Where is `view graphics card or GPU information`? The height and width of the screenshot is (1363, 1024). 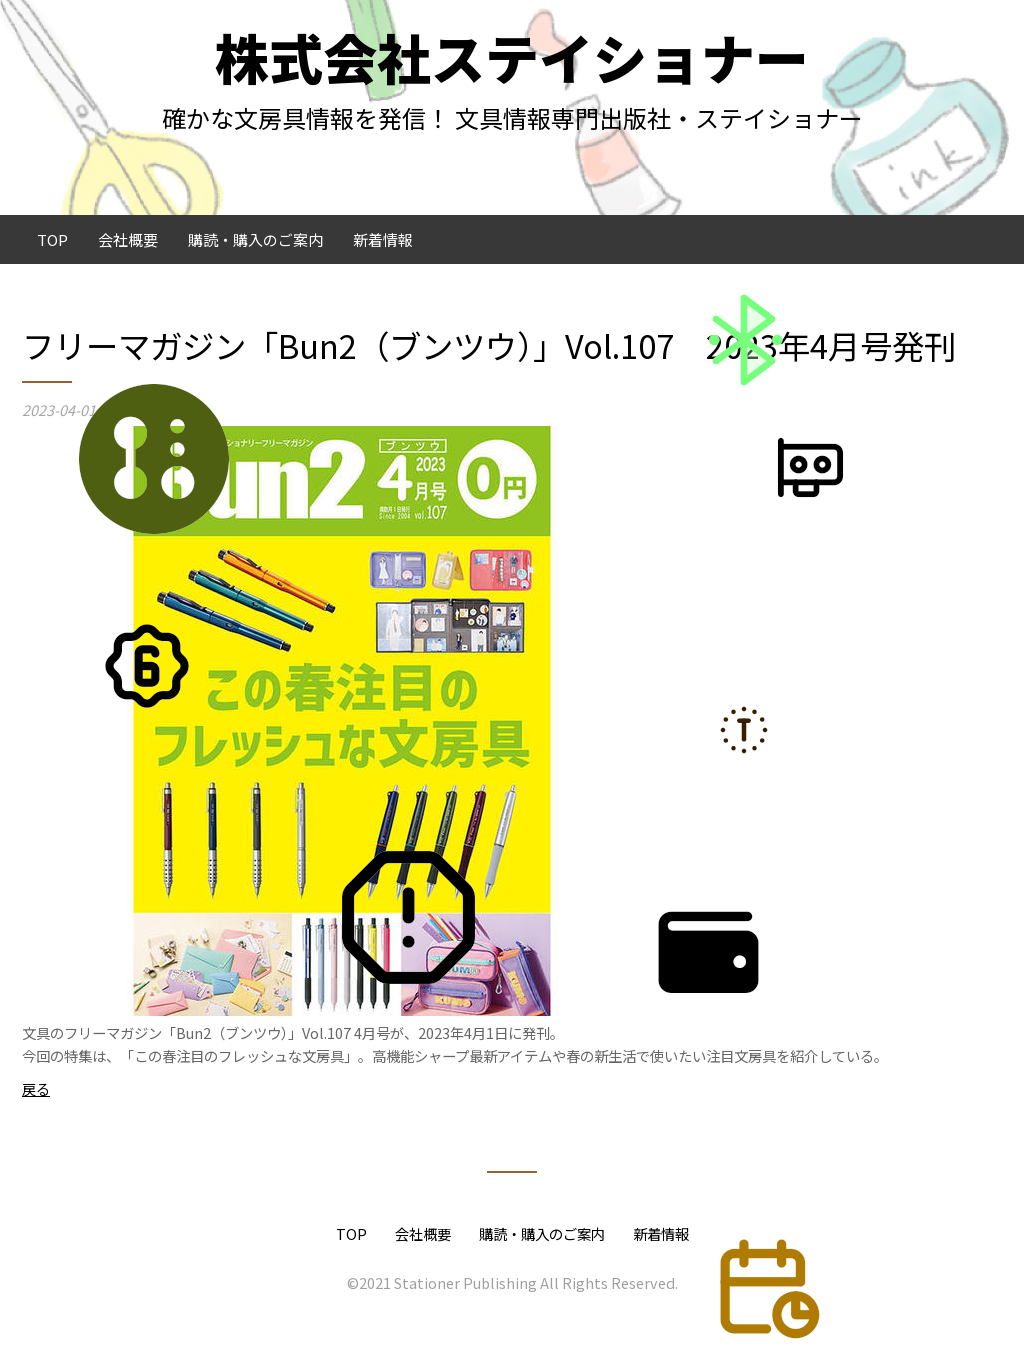 view graphics card or GPU information is located at coordinates (810, 467).